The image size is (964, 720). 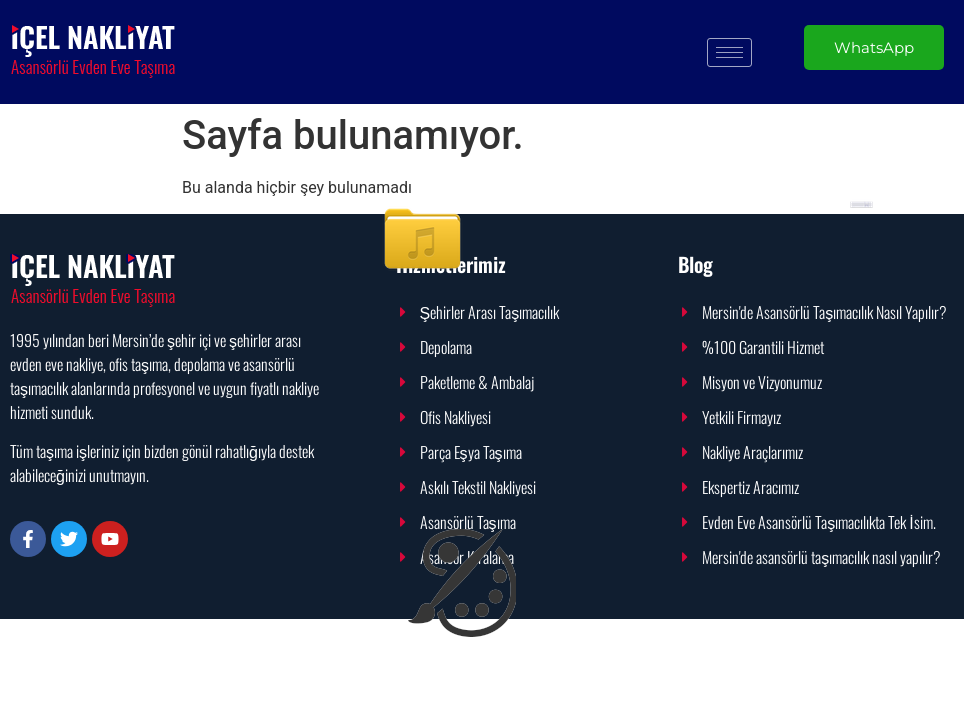 What do you see at coordinates (462, 583) in the screenshot?
I see `open graphics or drawing applications` at bounding box center [462, 583].